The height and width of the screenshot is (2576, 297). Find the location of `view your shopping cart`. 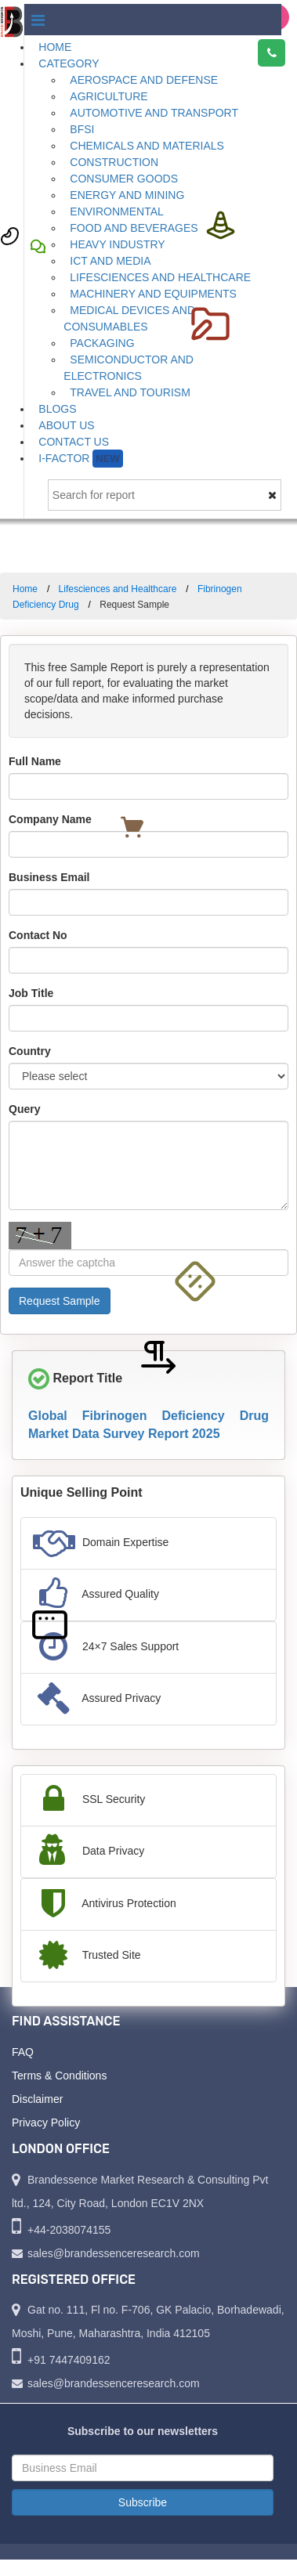

view your shopping cart is located at coordinates (132, 827).